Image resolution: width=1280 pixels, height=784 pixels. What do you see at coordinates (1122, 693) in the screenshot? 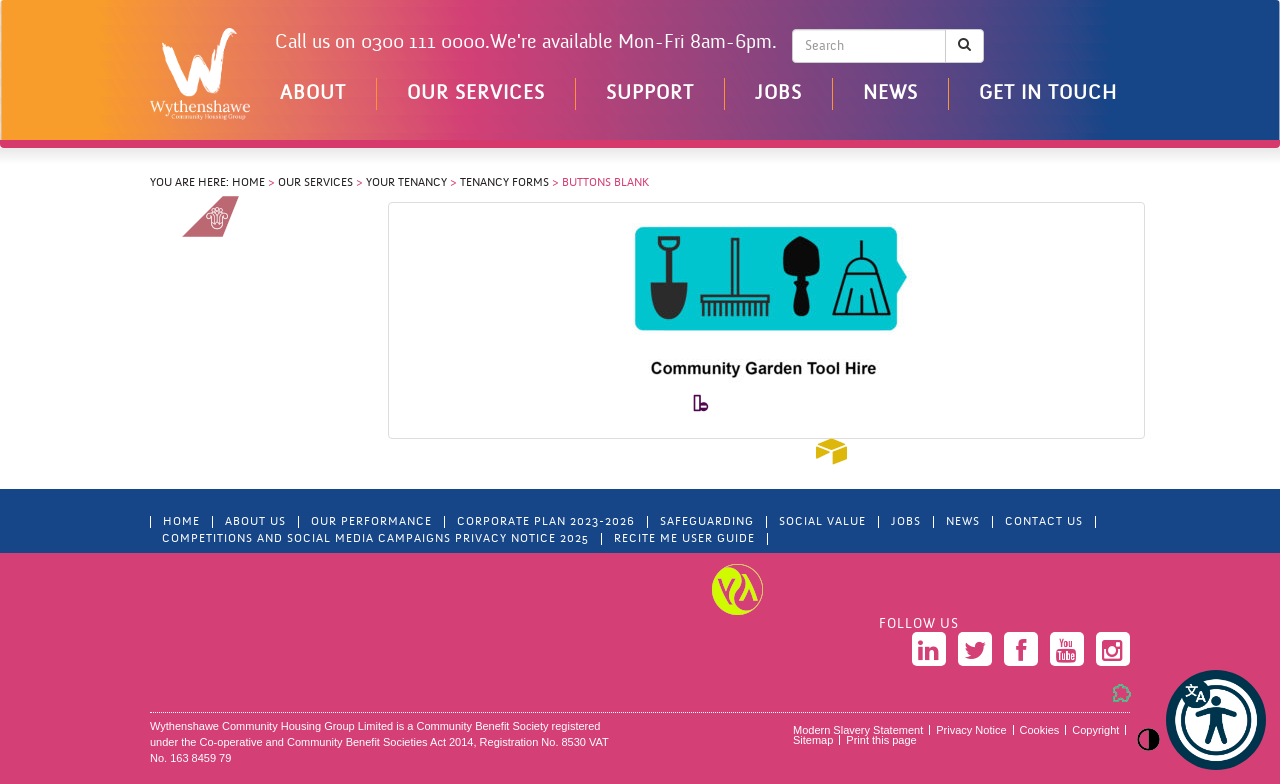
I see `wxt framework logo` at bounding box center [1122, 693].